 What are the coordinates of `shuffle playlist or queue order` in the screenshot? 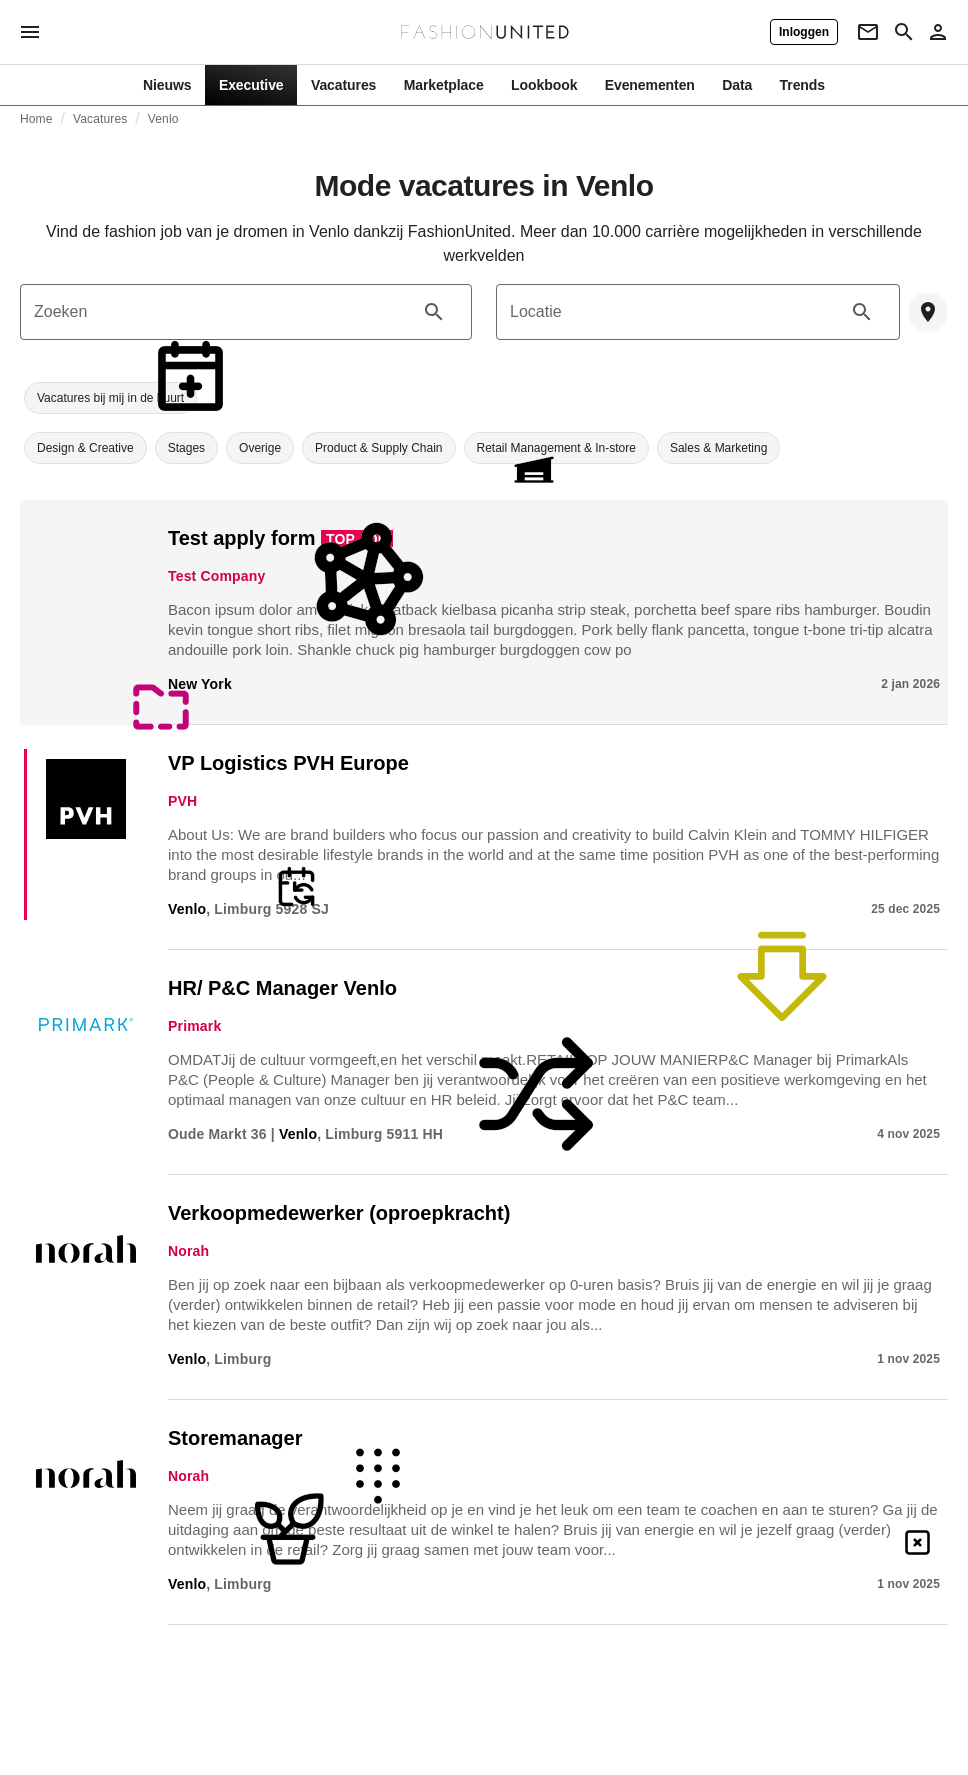 It's located at (536, 1094).